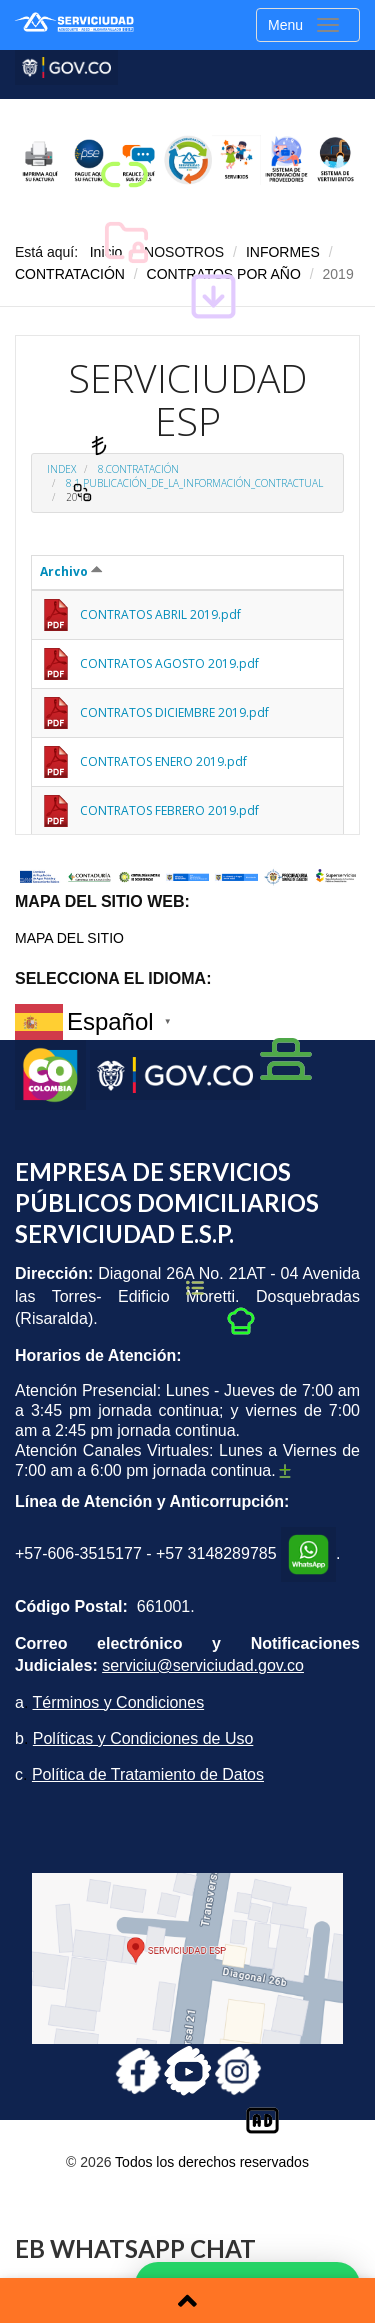  I want to click on align elements to the bottom with equal vertical spacing, so click(286, 1059).